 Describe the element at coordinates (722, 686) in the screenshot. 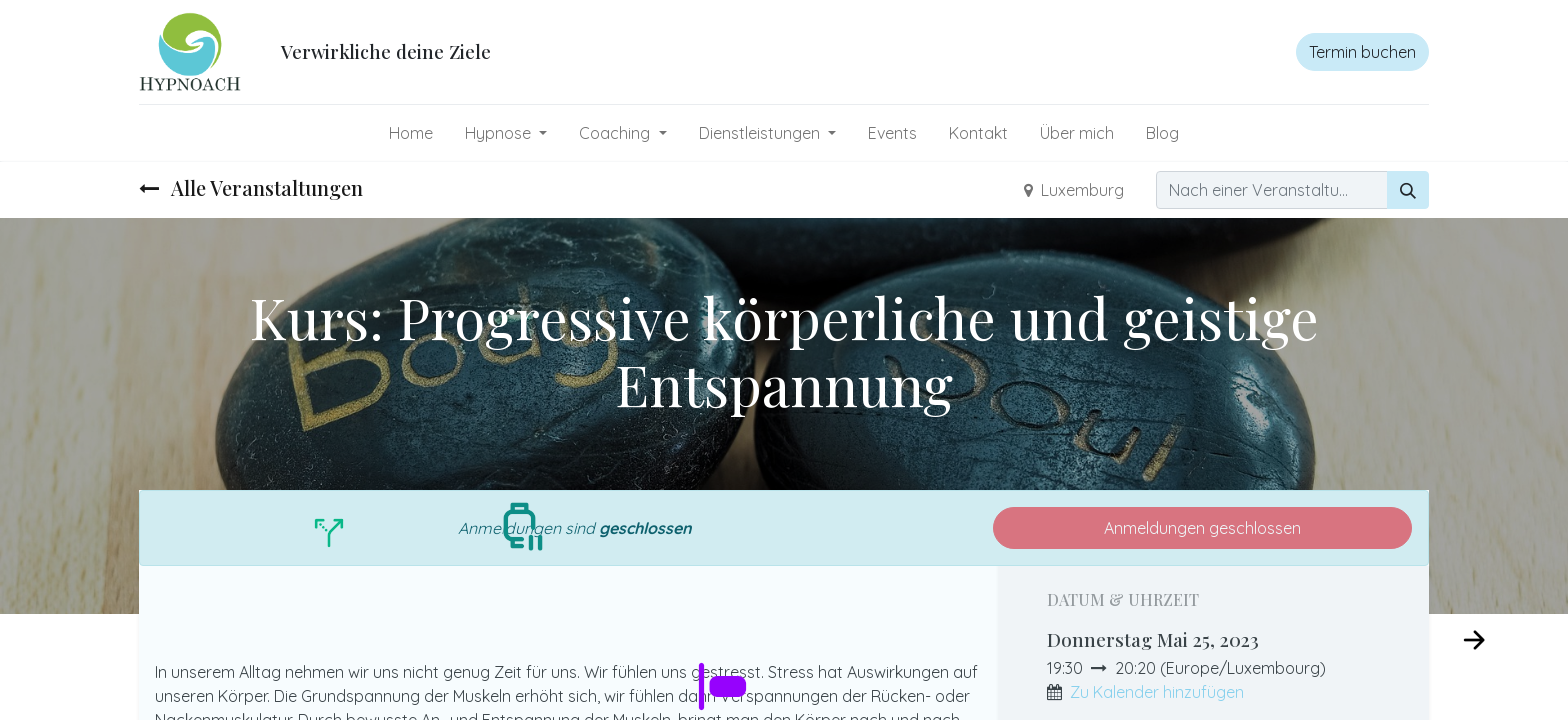

I see `align selected elements to the left` at that location.